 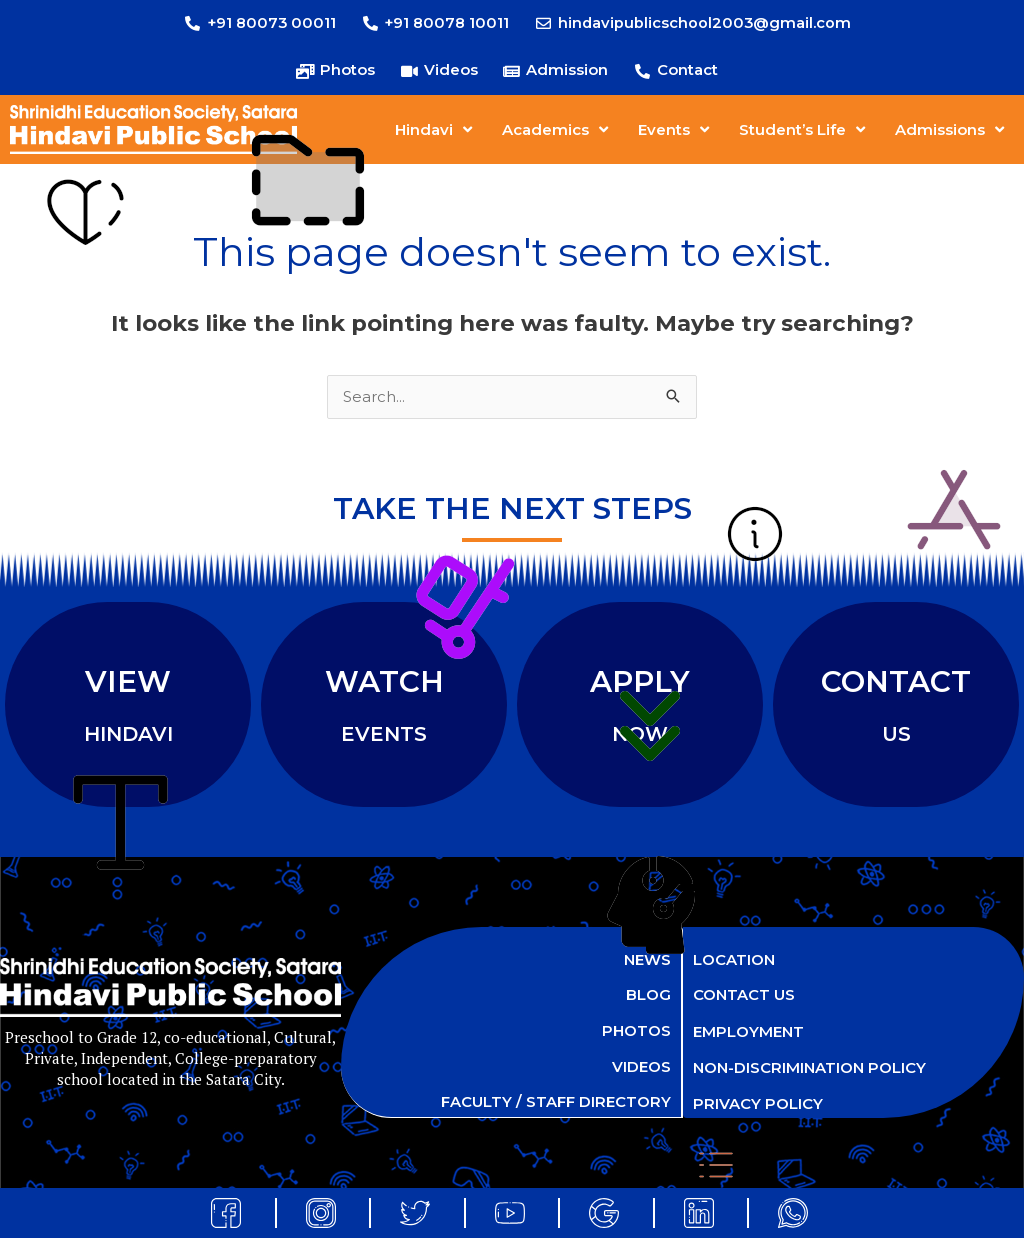 I want to click on scroll down or view more content, so click(x=650, y=726).